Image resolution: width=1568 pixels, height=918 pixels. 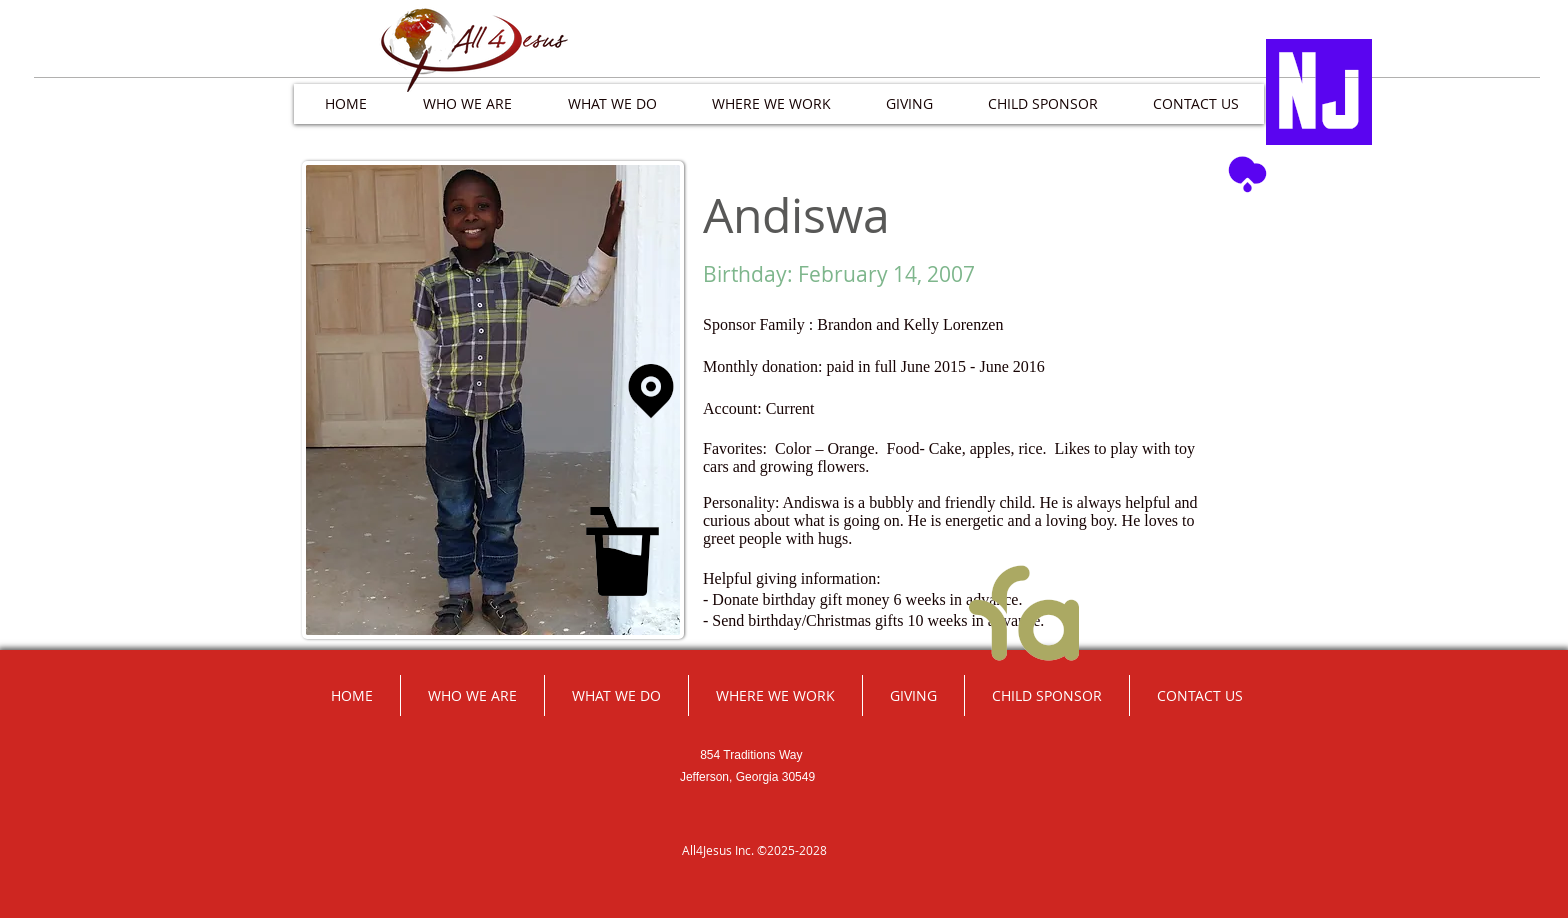 I want to click on indicates rainy weather conditions, so click(x=1247, y=173).